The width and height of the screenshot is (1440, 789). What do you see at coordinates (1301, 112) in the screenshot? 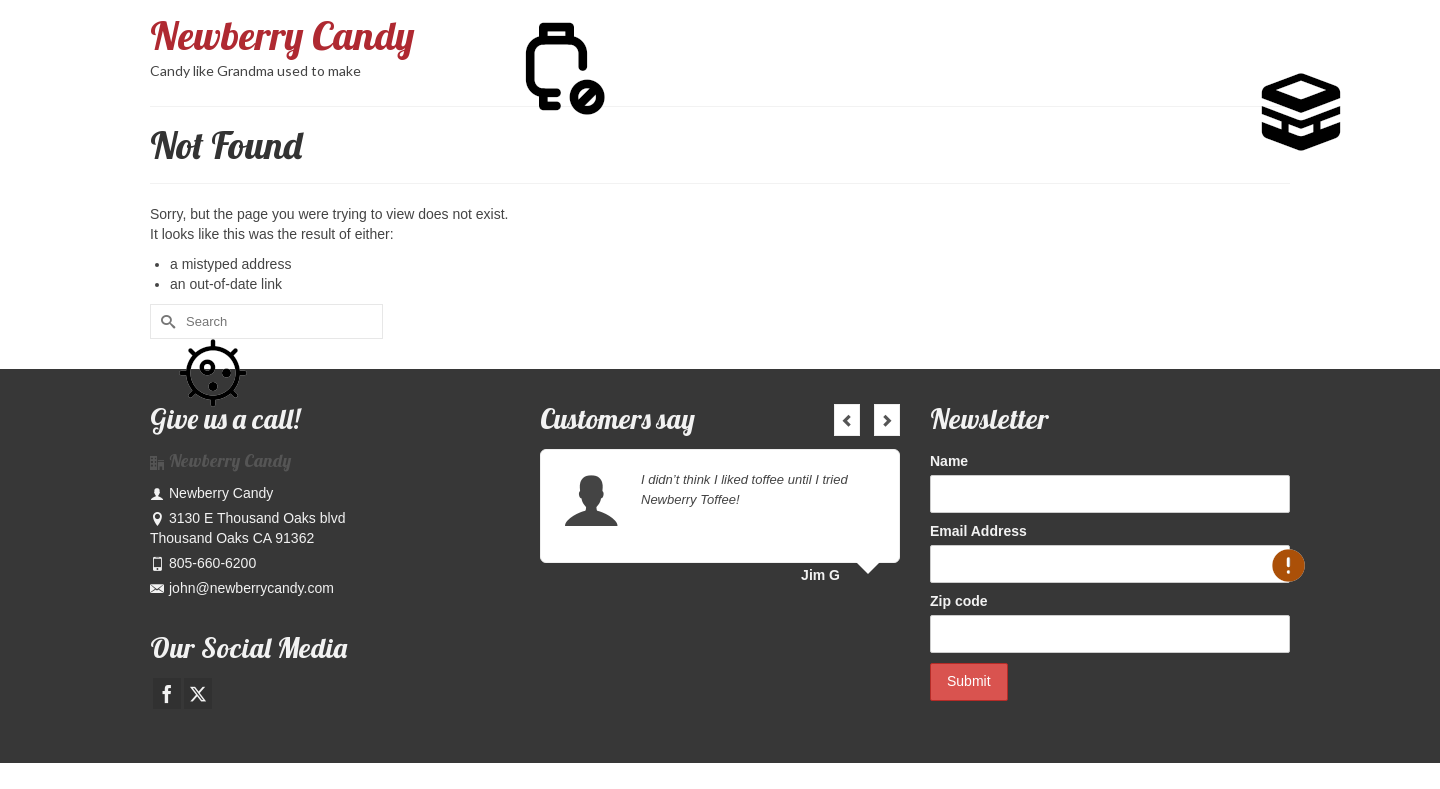
I see `access islamic prayer times or qibla direction` at bounding box center [1301, 112].